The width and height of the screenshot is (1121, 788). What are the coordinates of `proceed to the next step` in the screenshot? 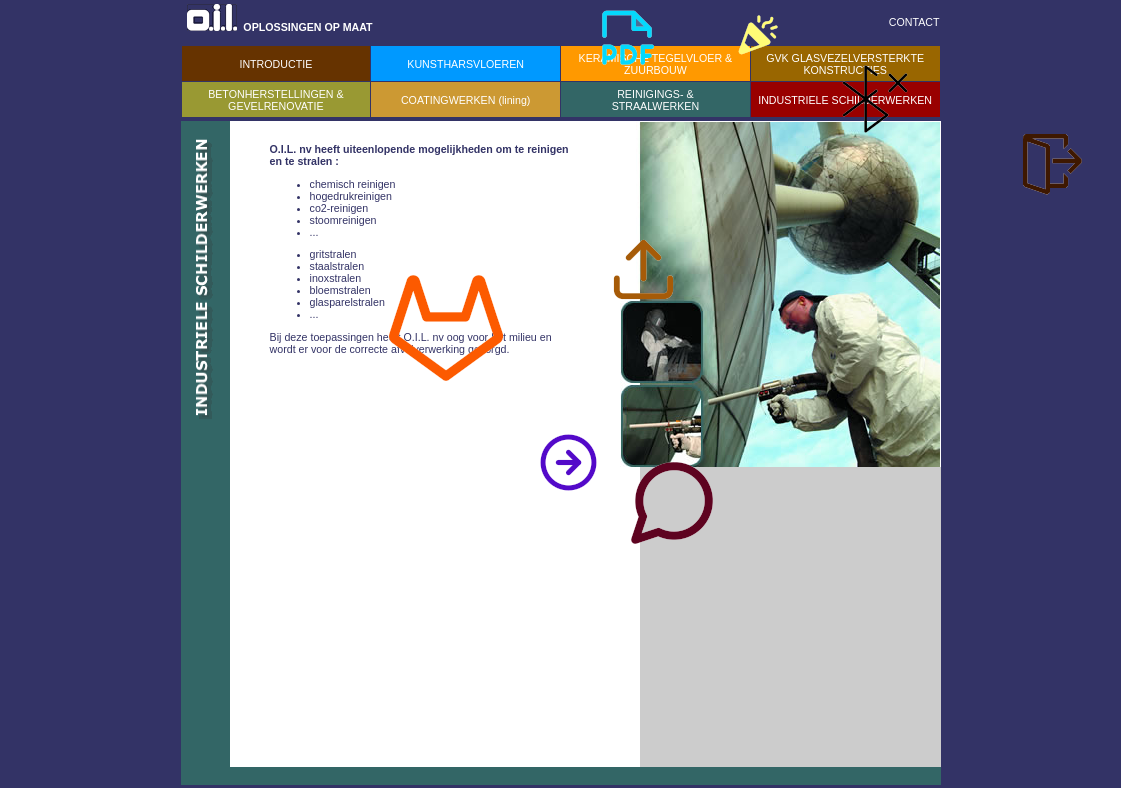 It's located at (568, 462).